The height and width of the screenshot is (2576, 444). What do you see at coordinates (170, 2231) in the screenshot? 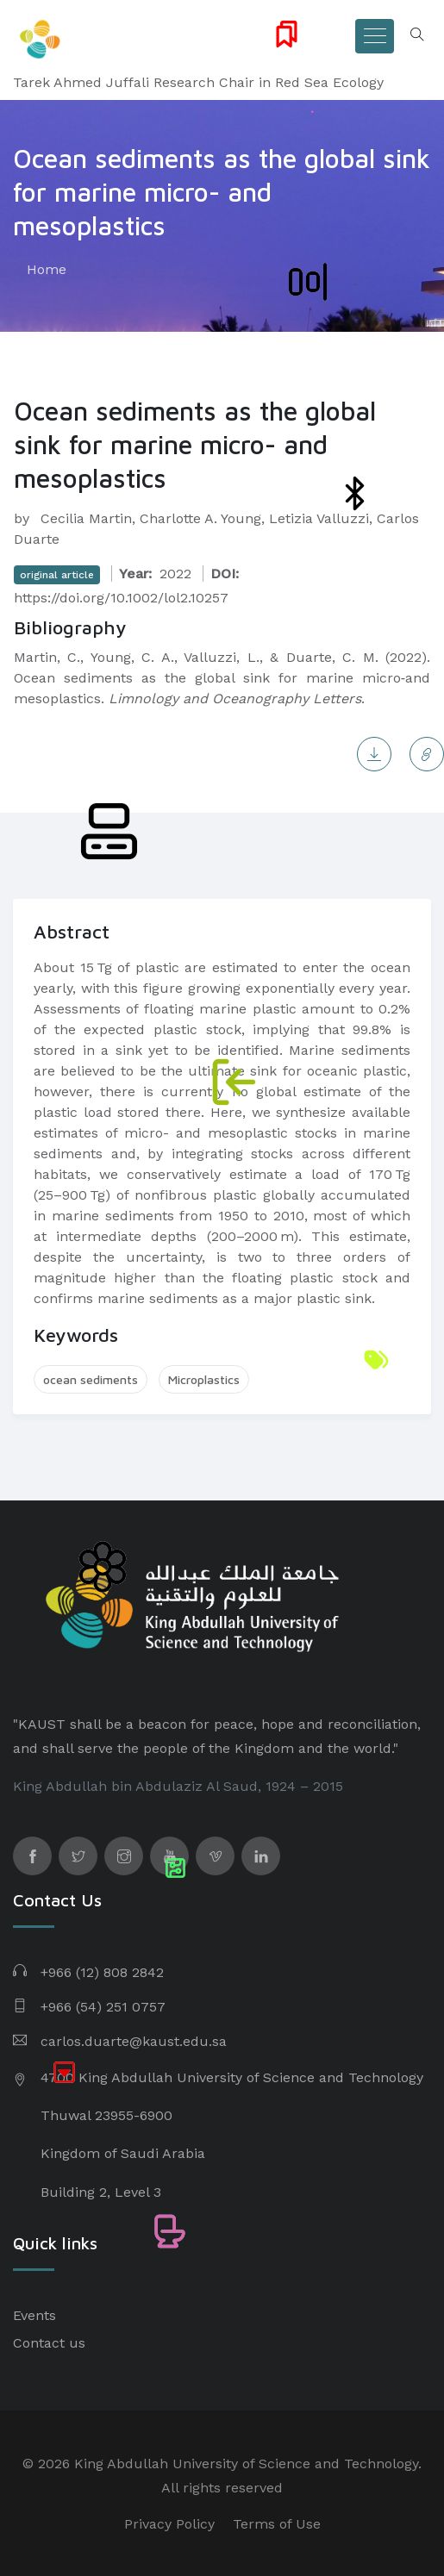
I see `locate nearby restroom facilities` at bounding box center [170, 2231].